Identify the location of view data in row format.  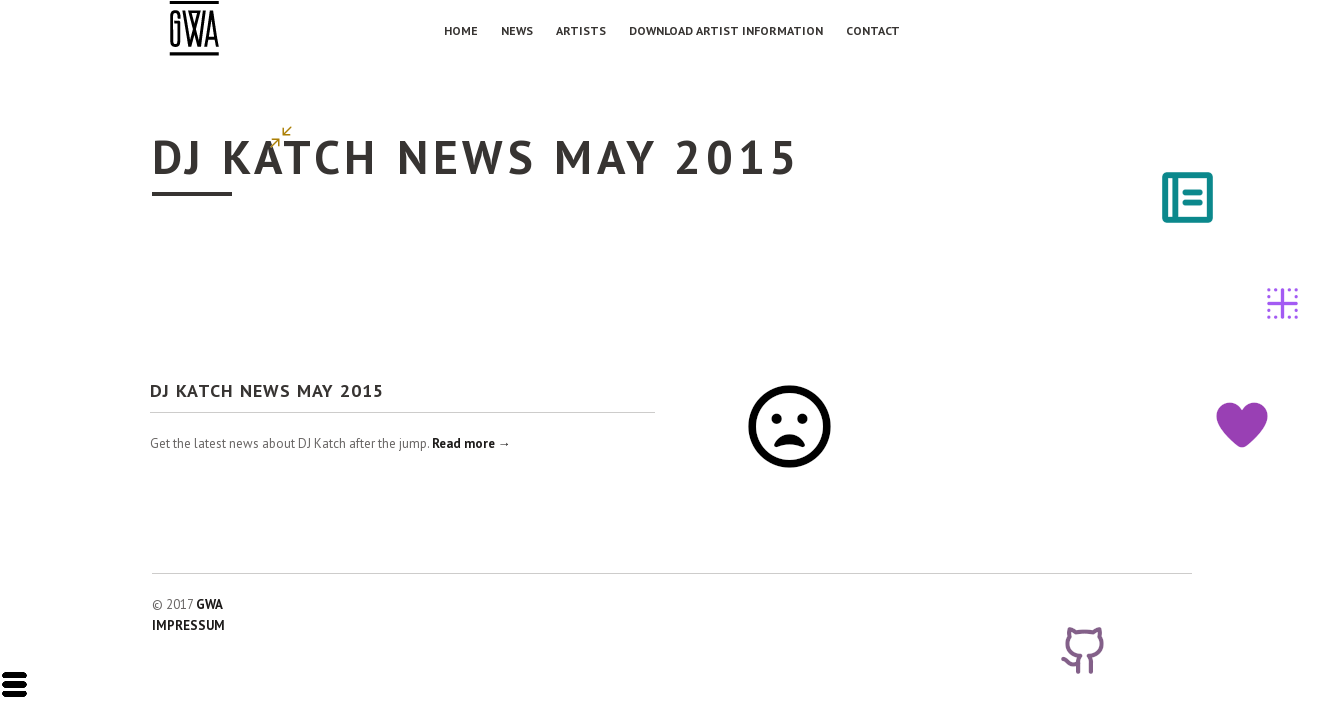
(14, 684).